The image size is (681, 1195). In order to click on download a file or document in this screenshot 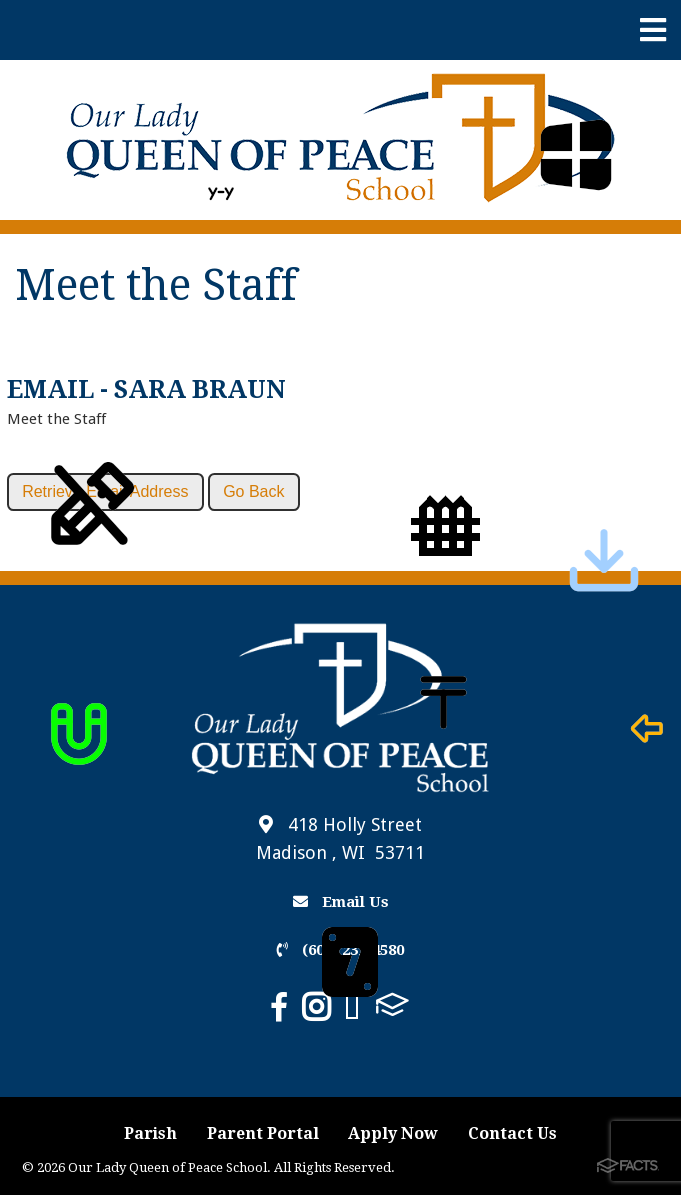, I will do `click(604, 562)`.